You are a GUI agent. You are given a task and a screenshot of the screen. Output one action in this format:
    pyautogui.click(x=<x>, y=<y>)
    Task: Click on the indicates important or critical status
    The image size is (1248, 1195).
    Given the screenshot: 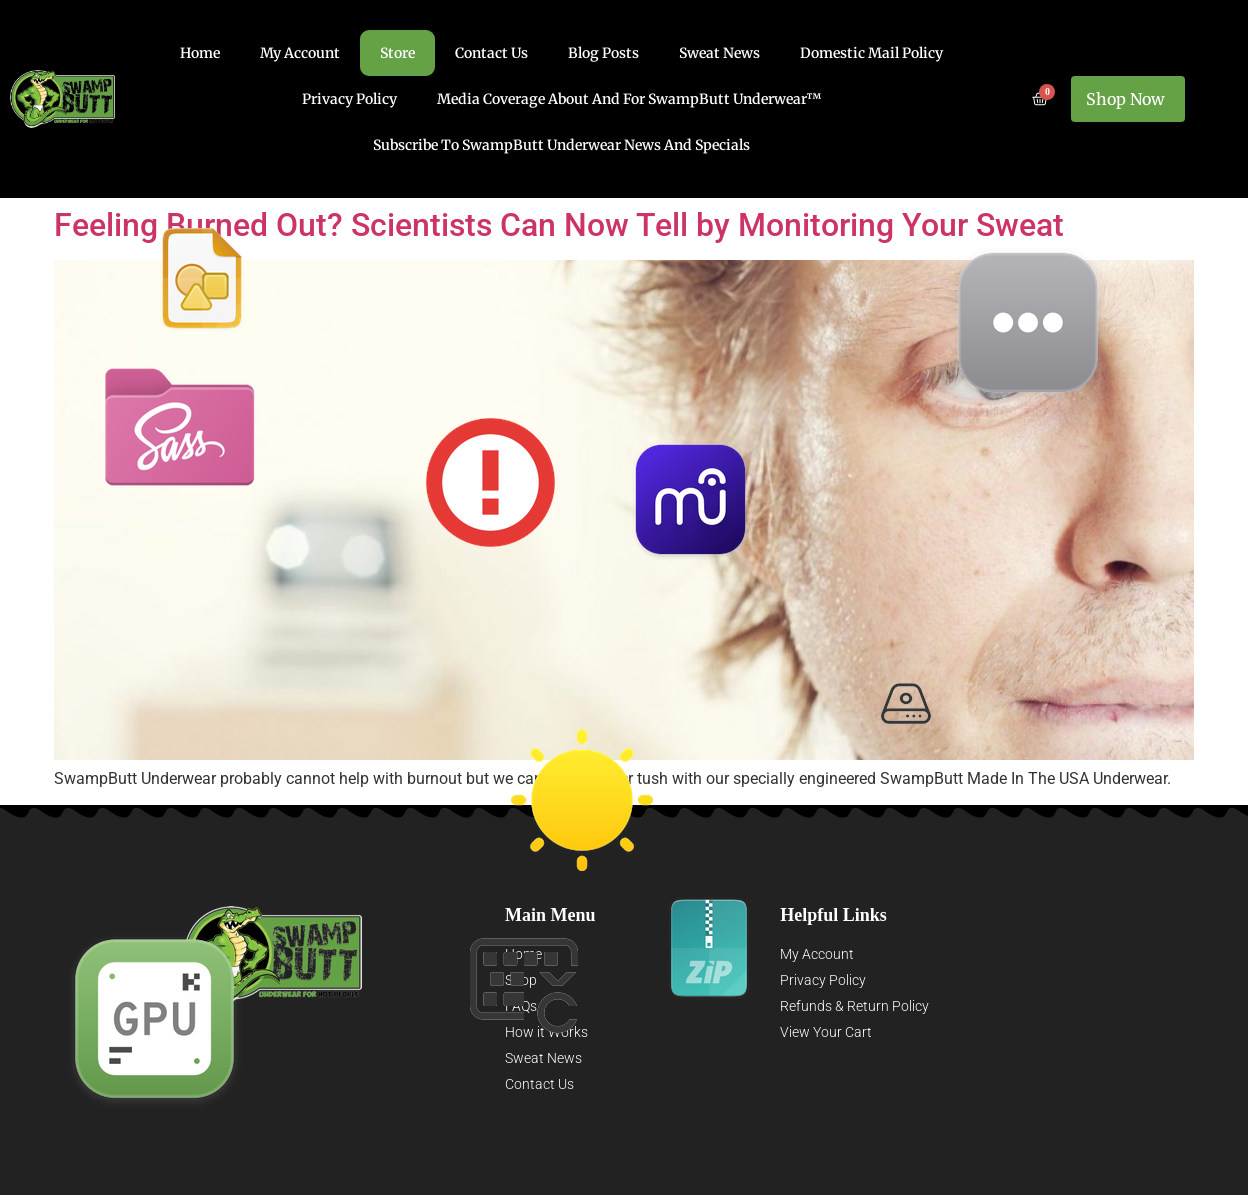 What is the action you would take?
    pyautogui.click(x=490, y=482)
    